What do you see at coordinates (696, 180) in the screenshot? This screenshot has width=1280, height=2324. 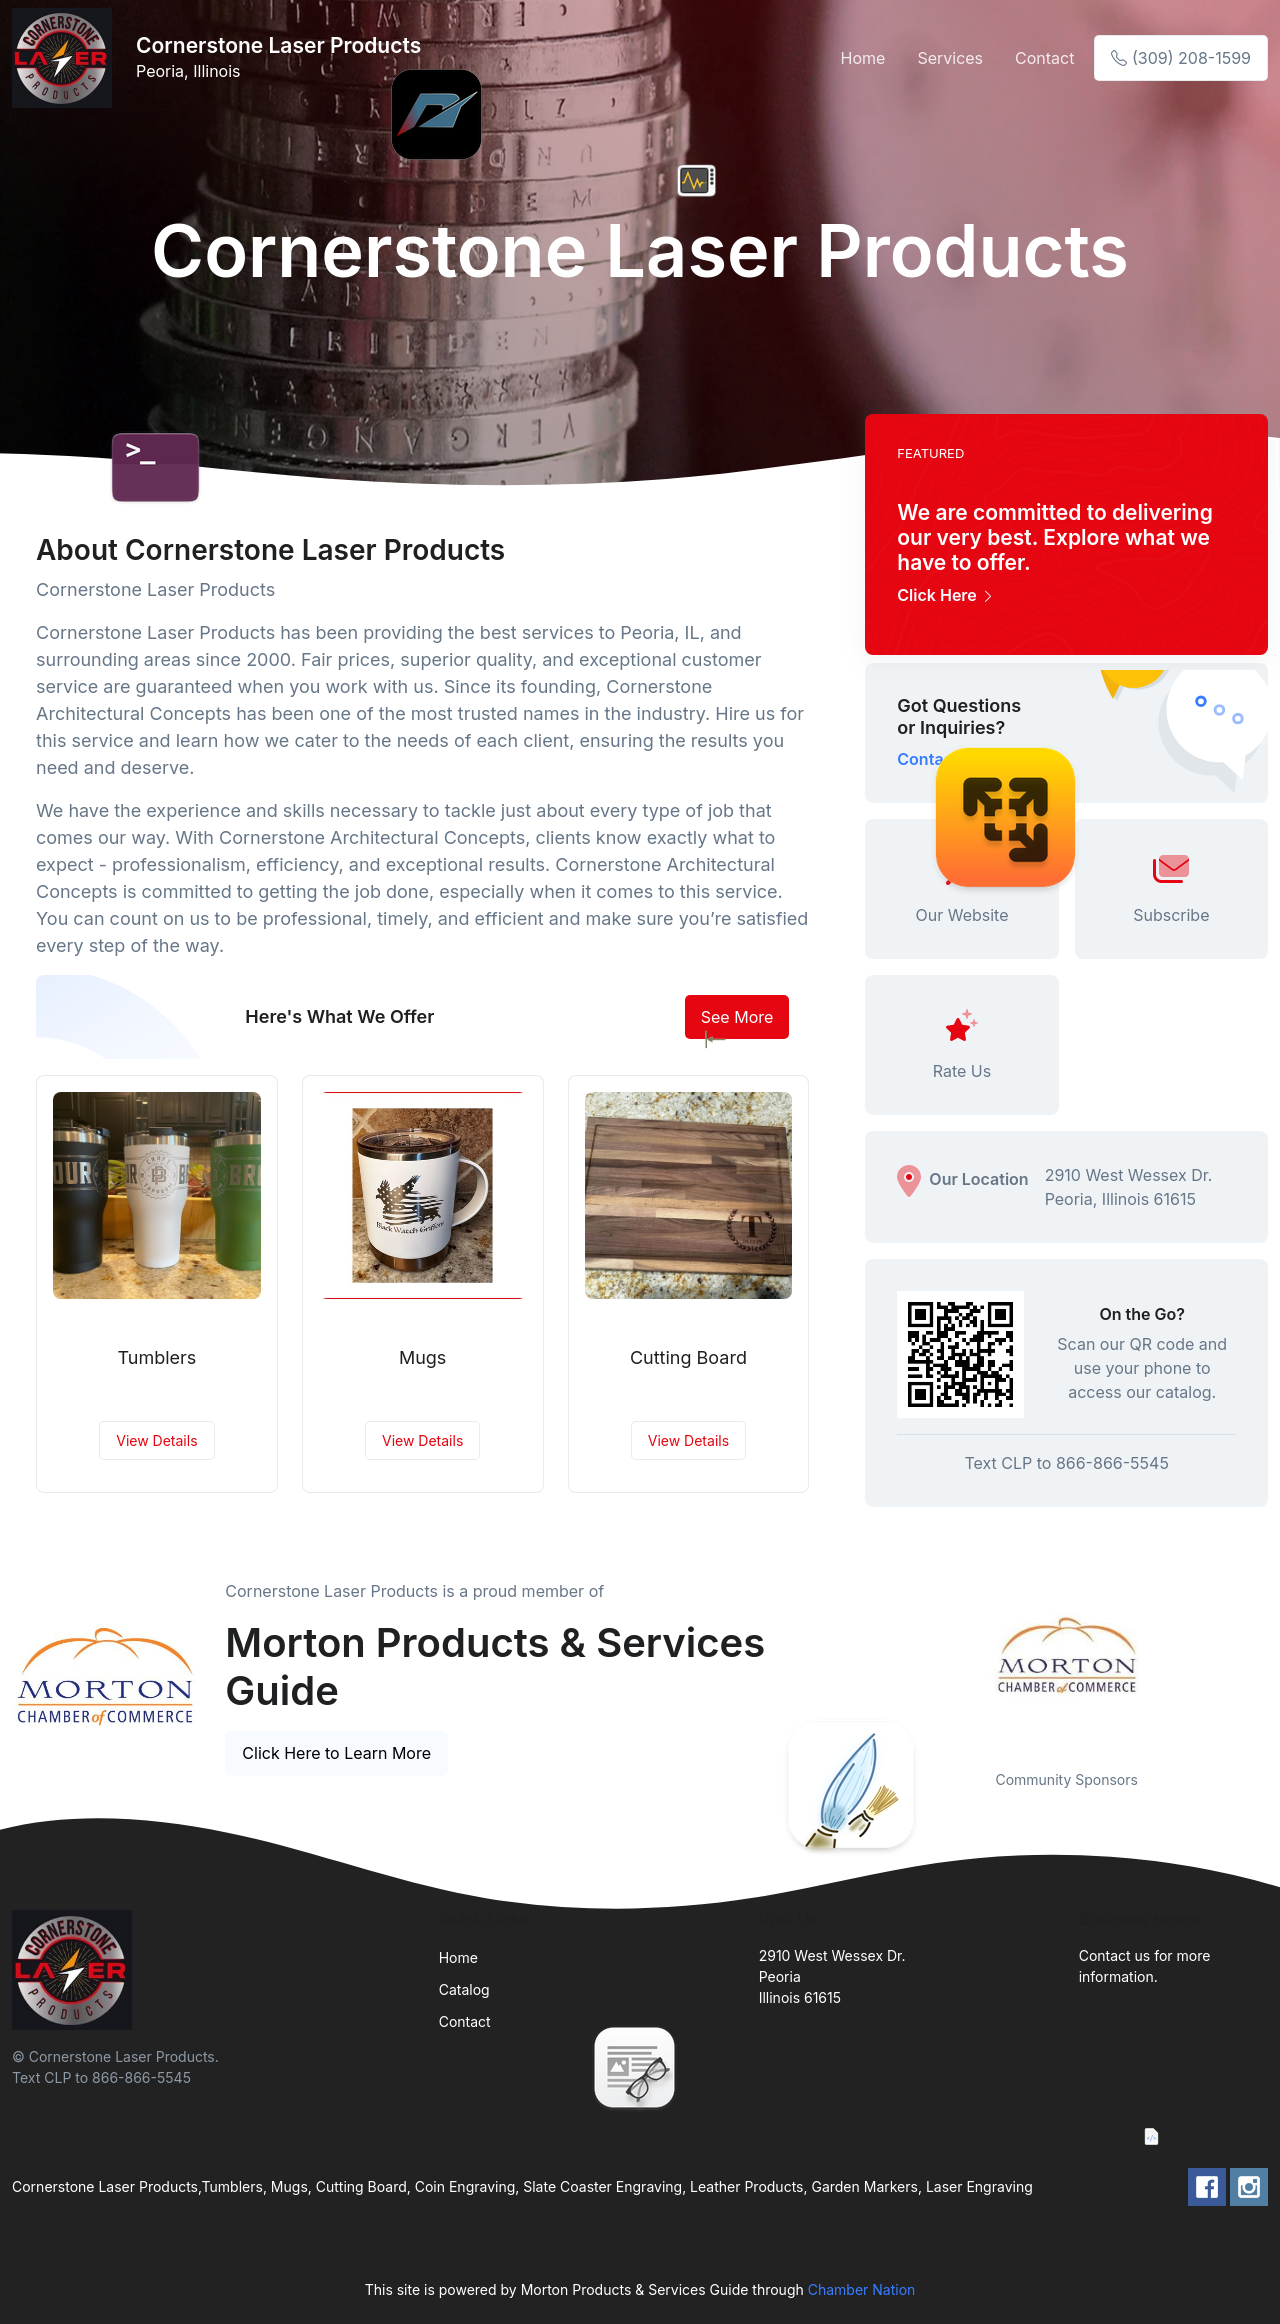 I see `open system monitor application` at bounding box center [696, 180].